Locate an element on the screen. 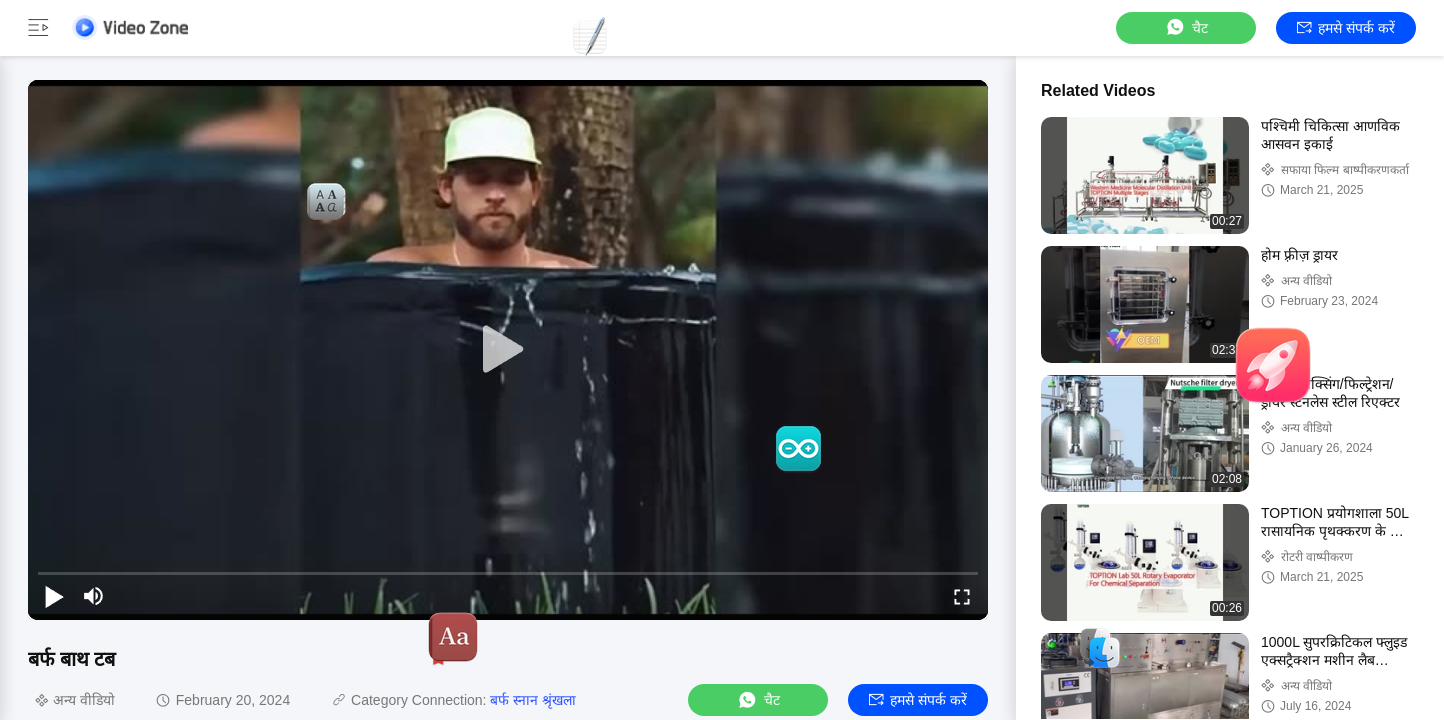 The height and width of the screenshot is (720, 1444). open TextEdit app for basic text editing is located at coordinates (590, 37).